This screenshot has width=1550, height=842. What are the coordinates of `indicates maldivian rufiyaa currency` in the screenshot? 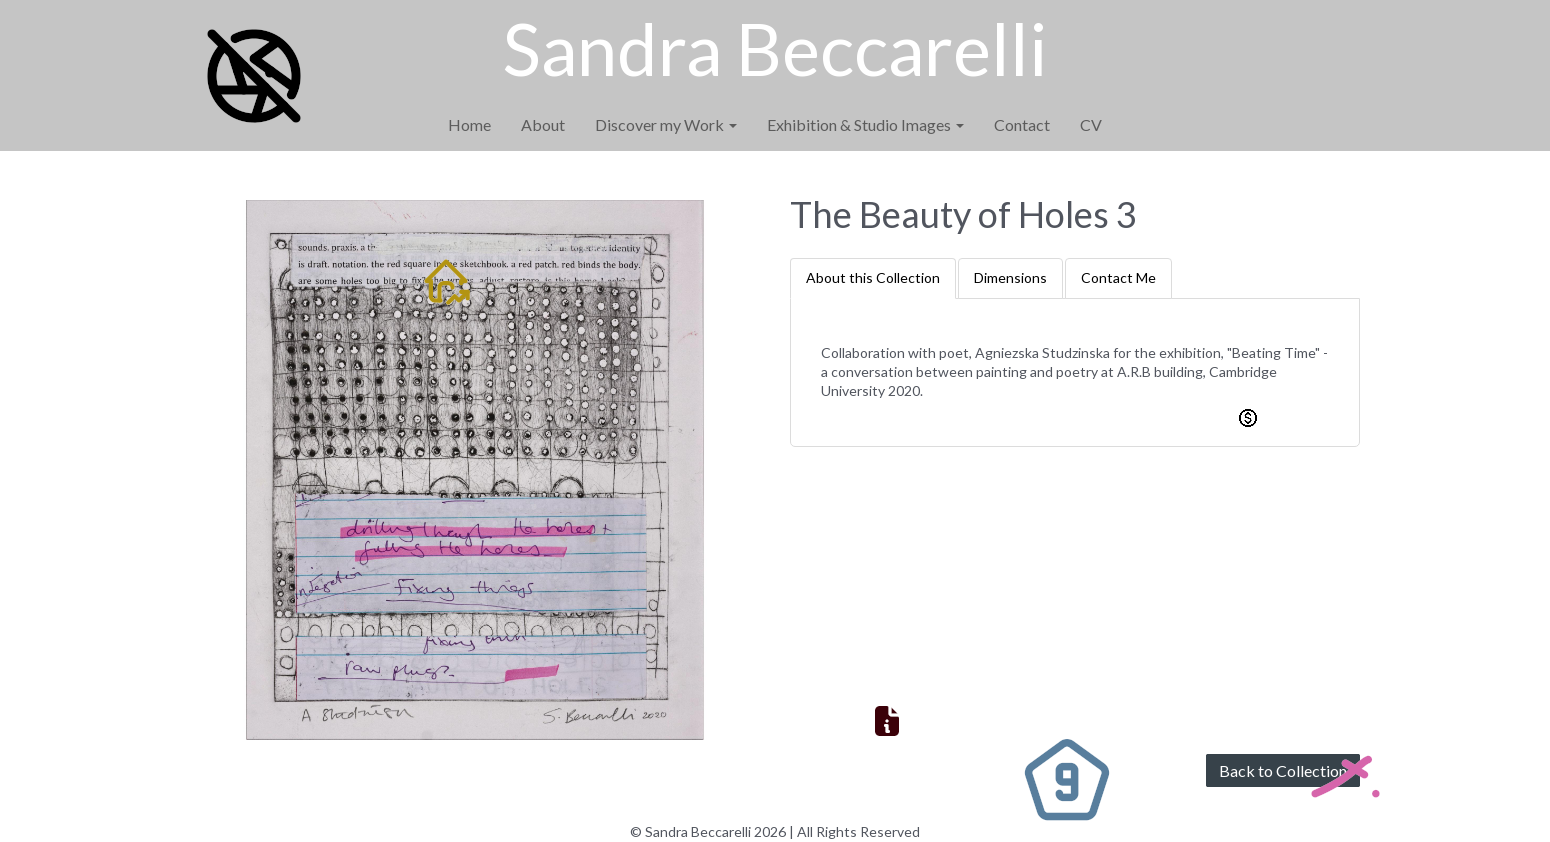 It's located at (1345, 778).